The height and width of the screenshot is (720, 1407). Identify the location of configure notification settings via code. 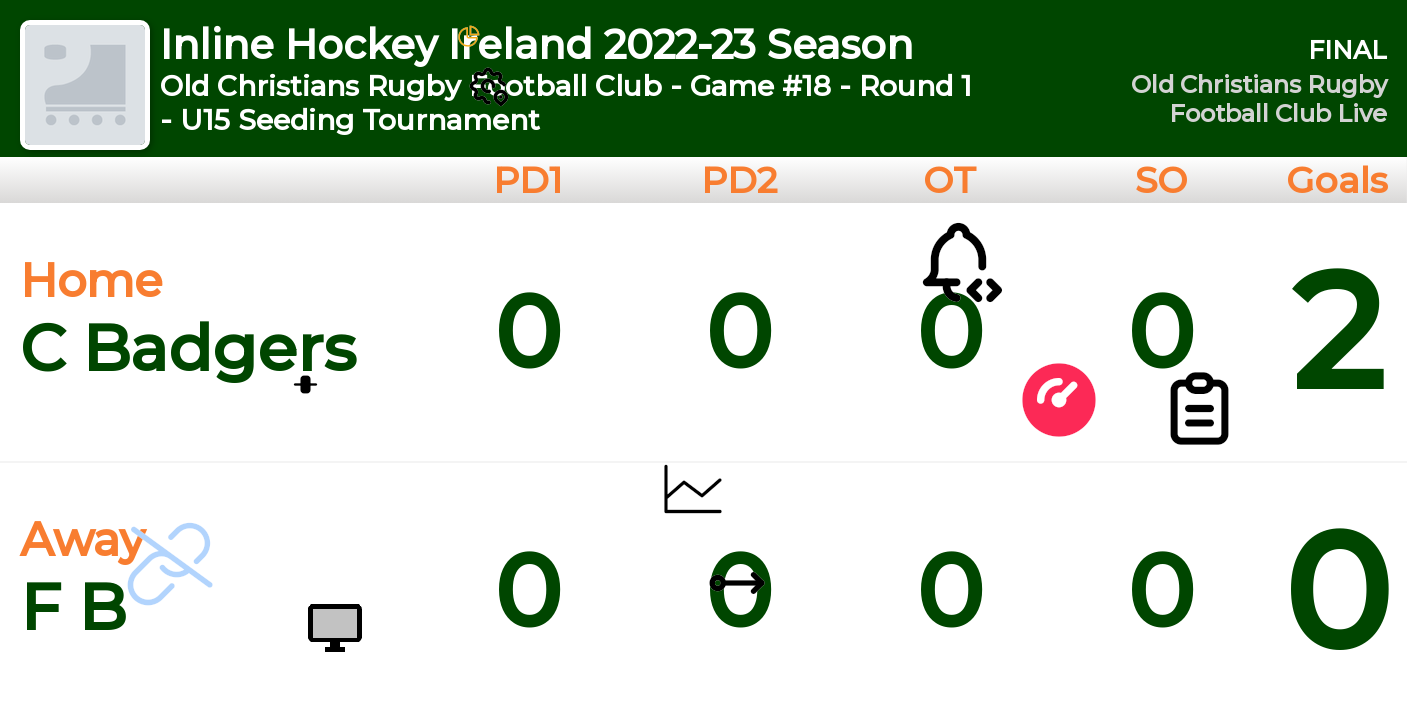
(958, 262).